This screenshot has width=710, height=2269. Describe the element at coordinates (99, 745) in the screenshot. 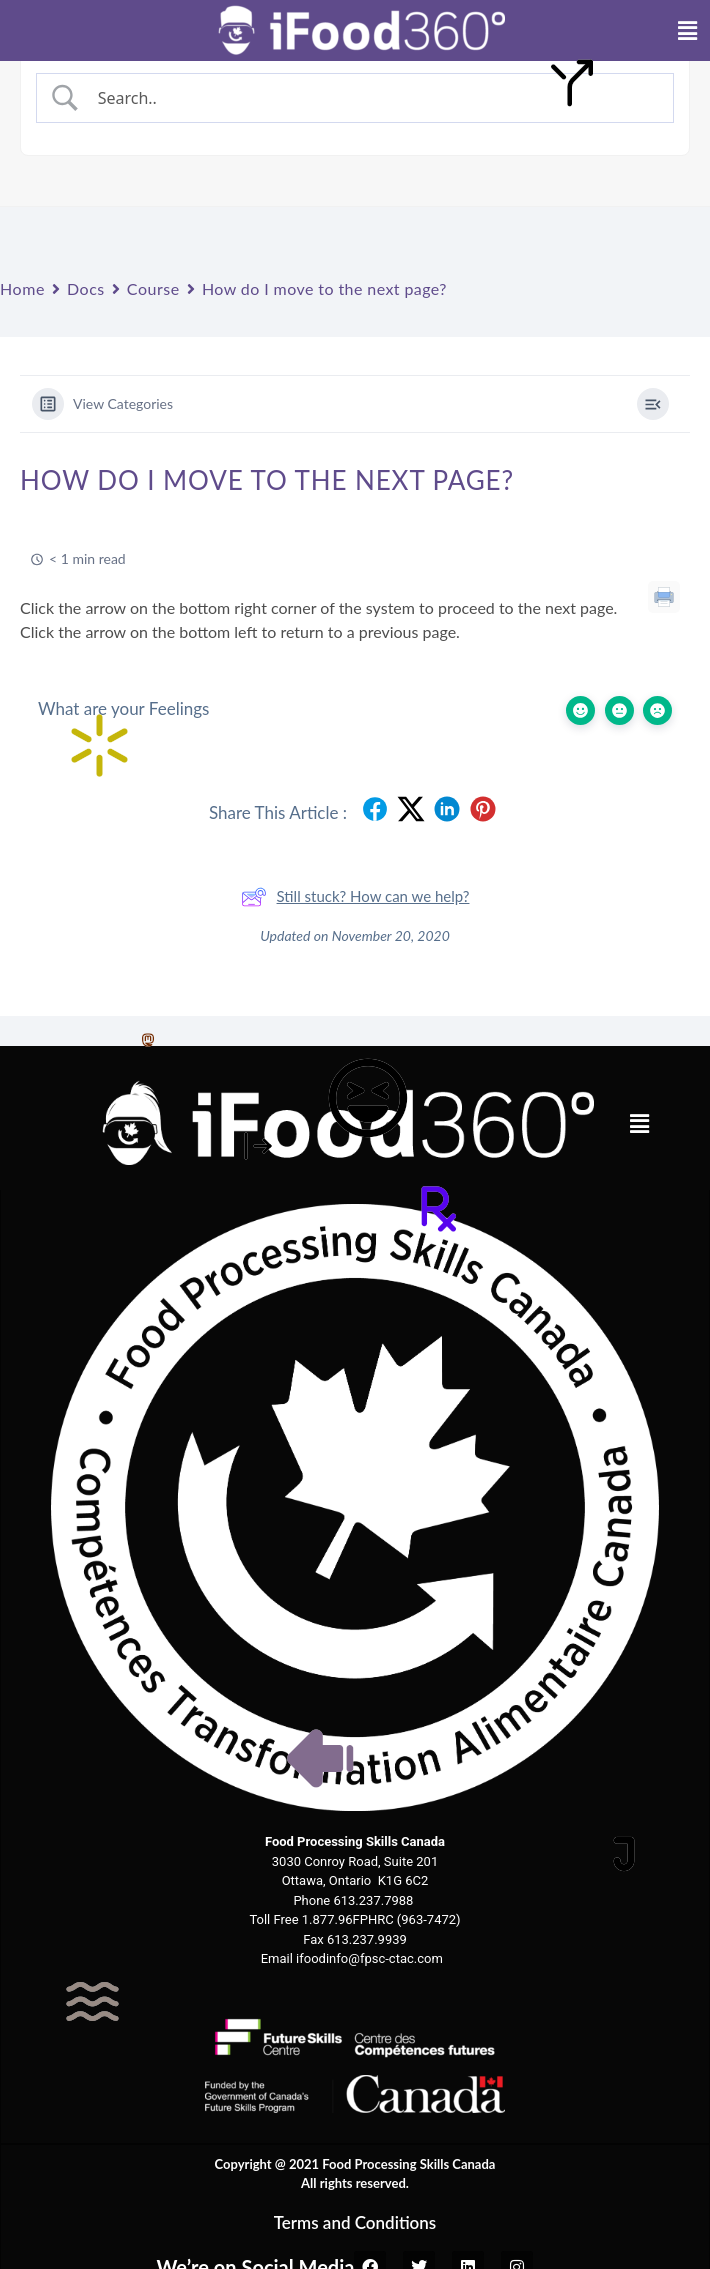

I see `walmart app or website link` at that location.